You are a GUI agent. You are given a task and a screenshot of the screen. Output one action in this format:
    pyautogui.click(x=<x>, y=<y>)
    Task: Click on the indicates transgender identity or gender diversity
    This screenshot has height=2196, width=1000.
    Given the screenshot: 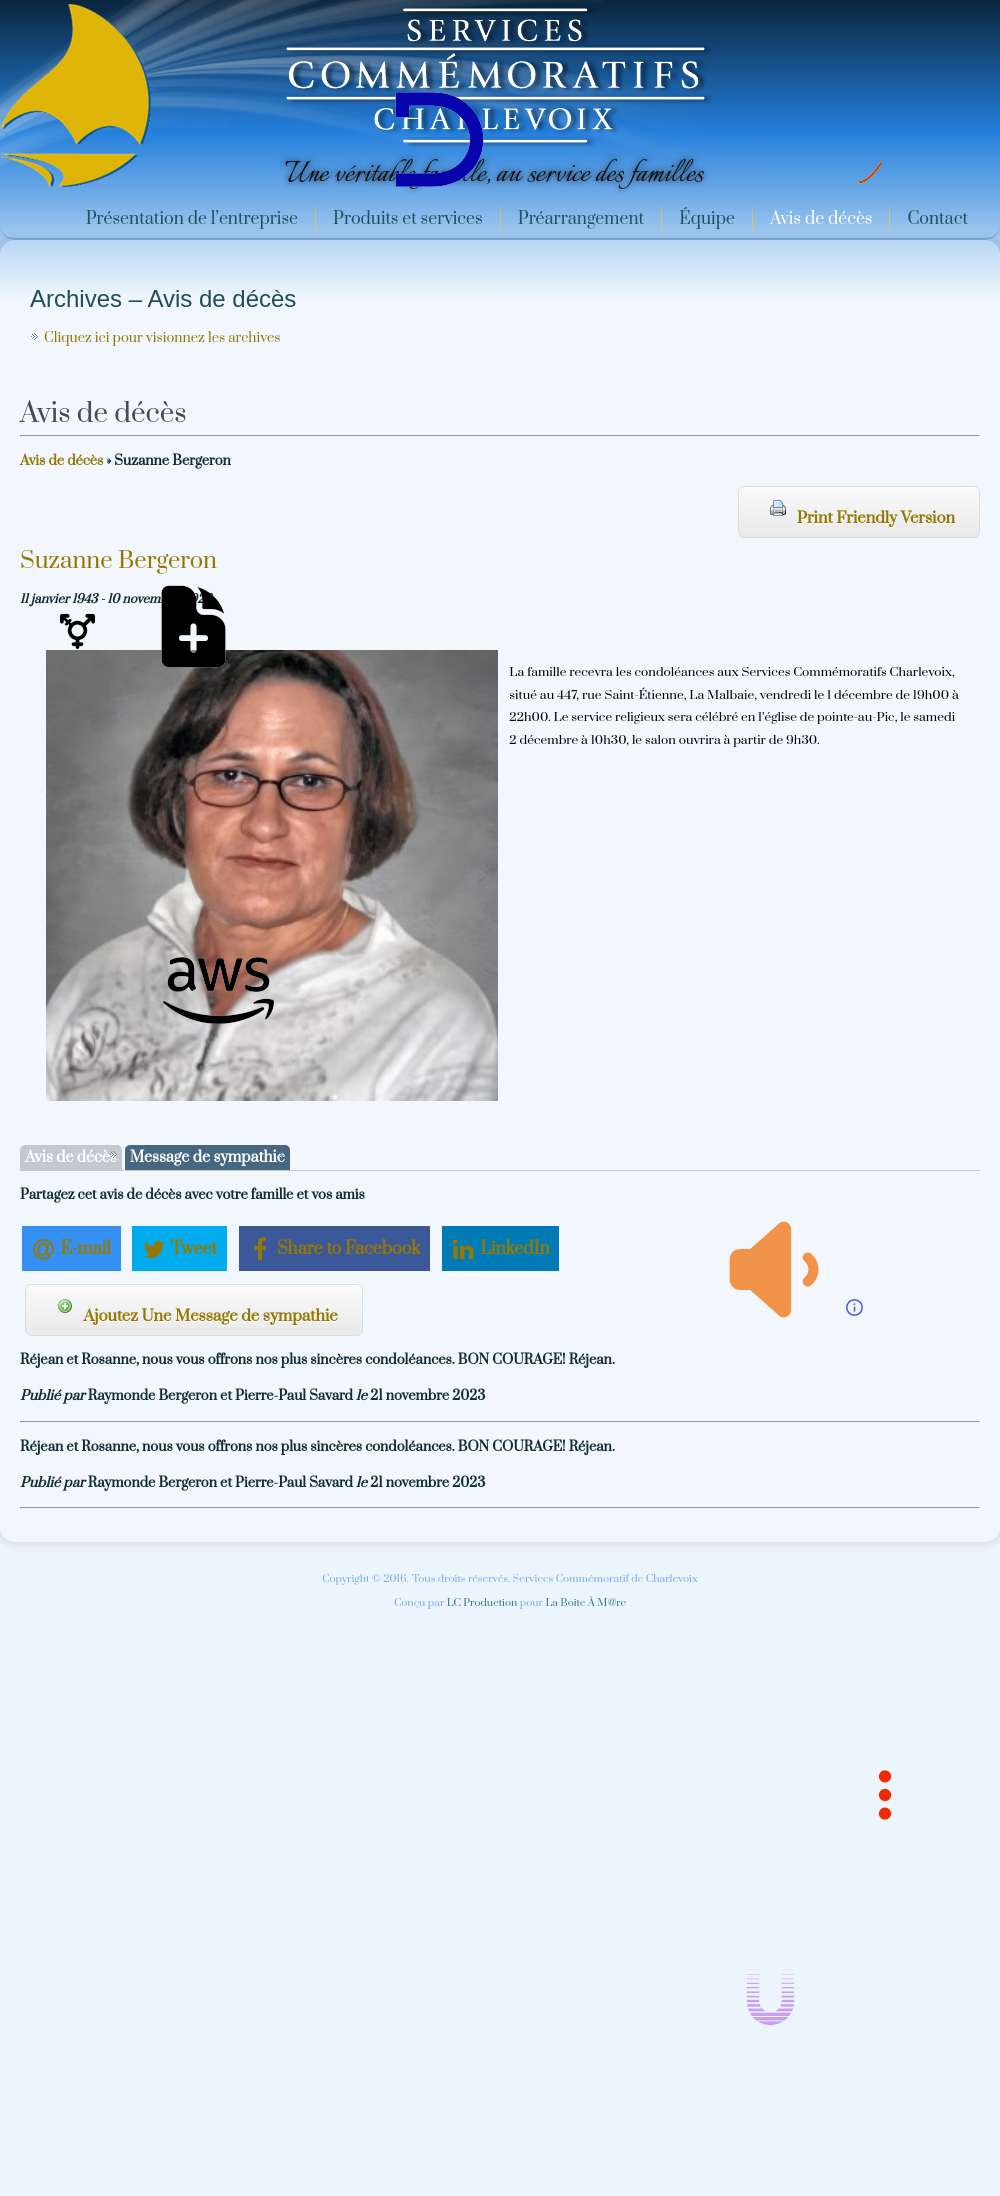 What is the action you would take?
    pyautogui.click(x=77, y=631)
    